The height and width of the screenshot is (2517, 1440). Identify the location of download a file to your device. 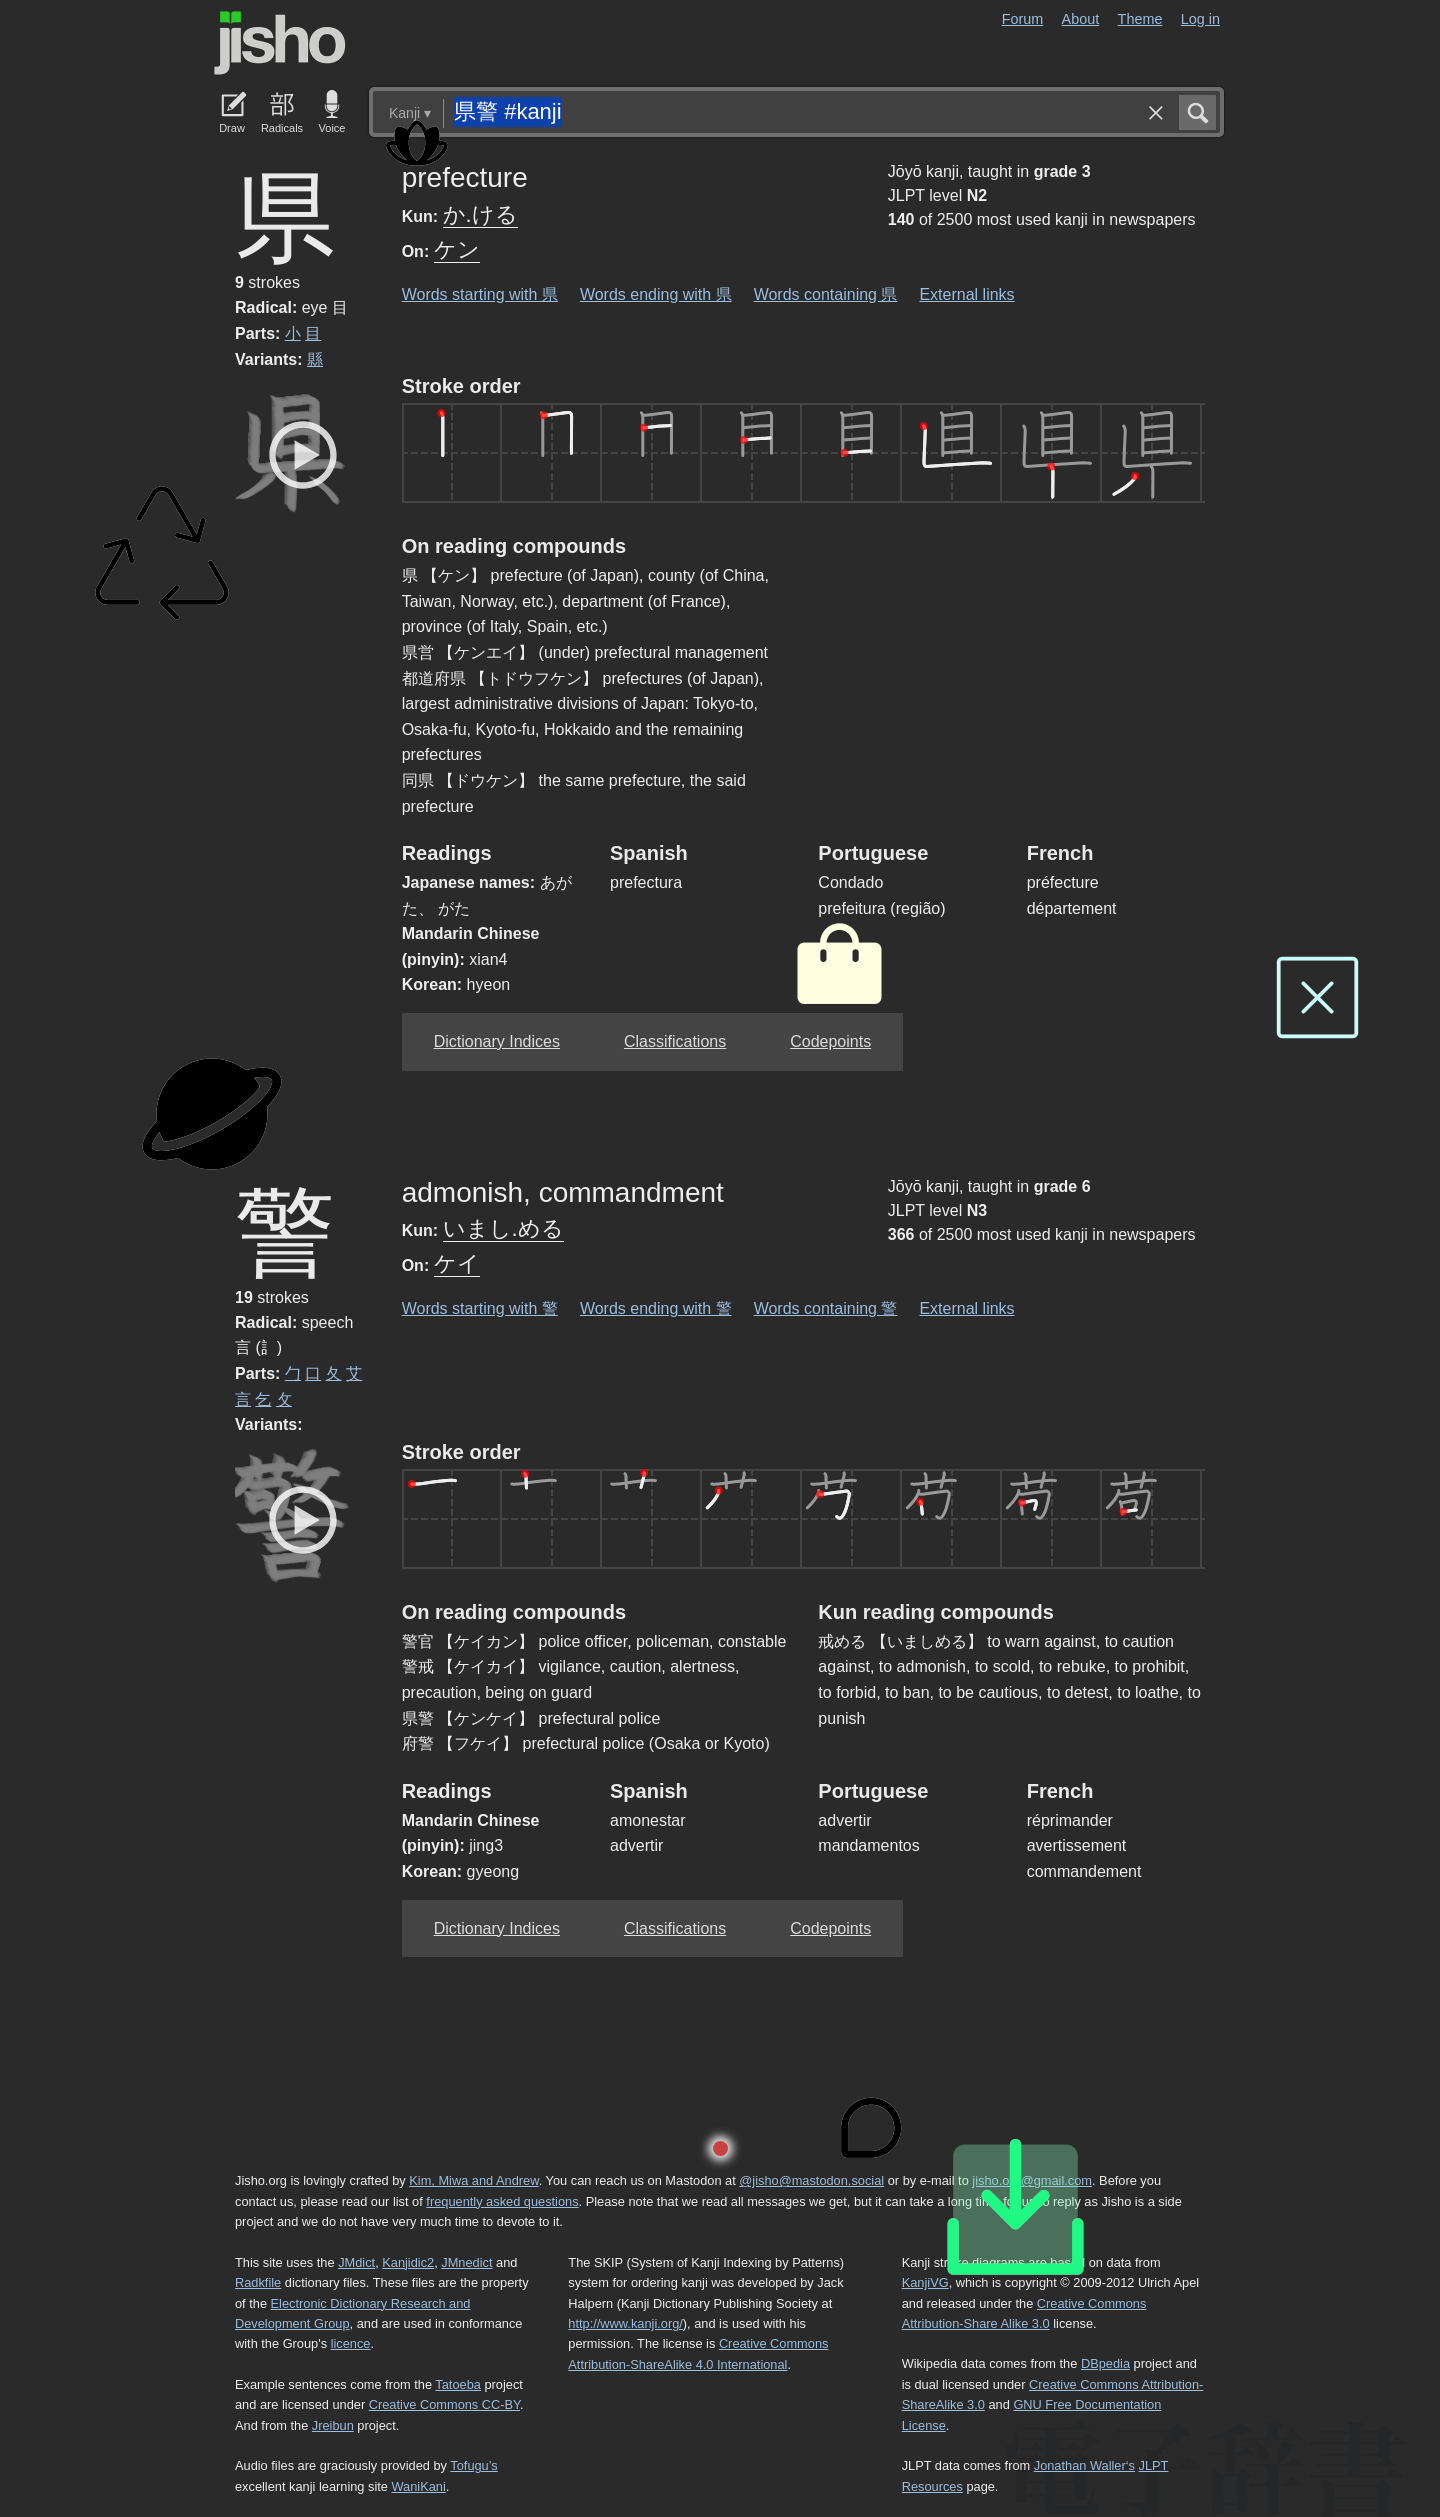
(1015, 2212).